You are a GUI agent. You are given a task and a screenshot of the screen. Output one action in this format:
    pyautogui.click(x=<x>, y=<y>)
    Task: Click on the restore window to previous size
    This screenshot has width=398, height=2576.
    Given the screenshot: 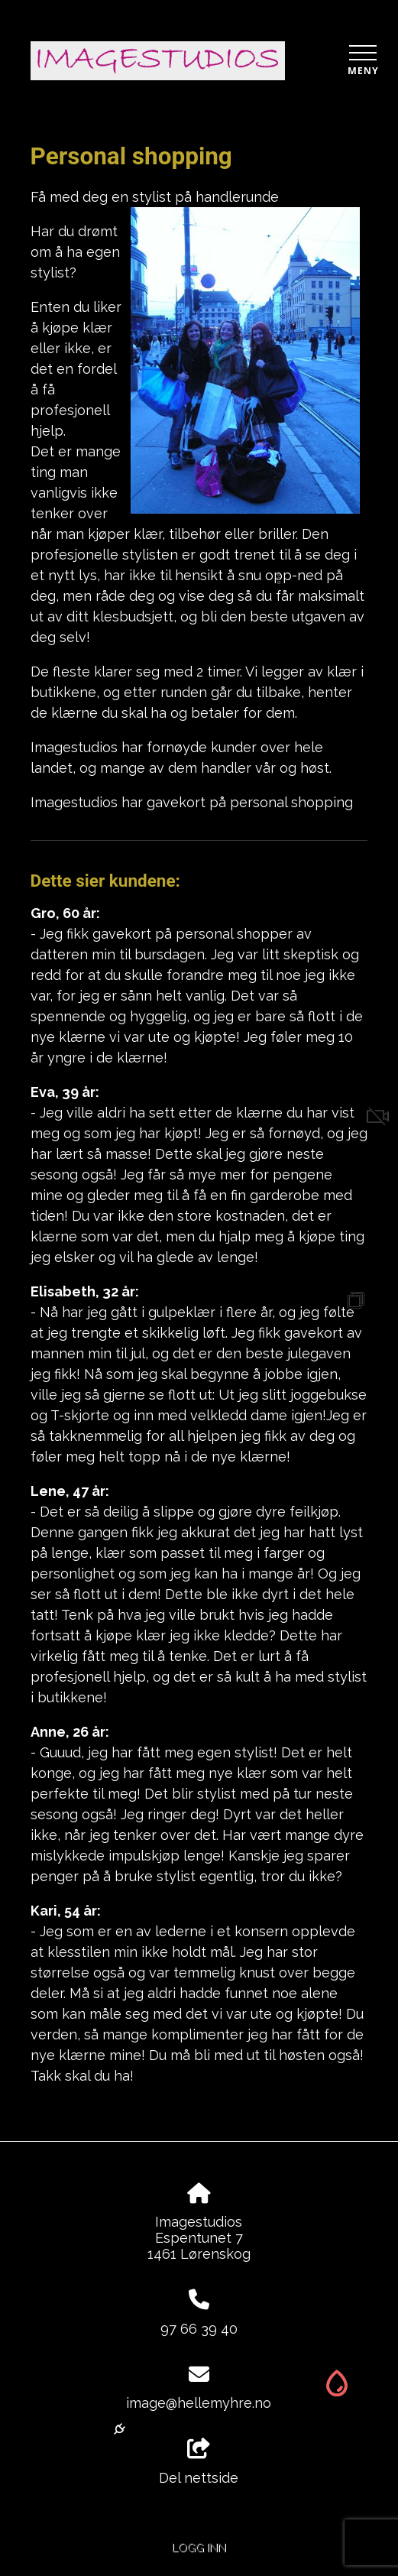 What is the action you would take?
    pyautogui.click(x=355, y=1299)
    